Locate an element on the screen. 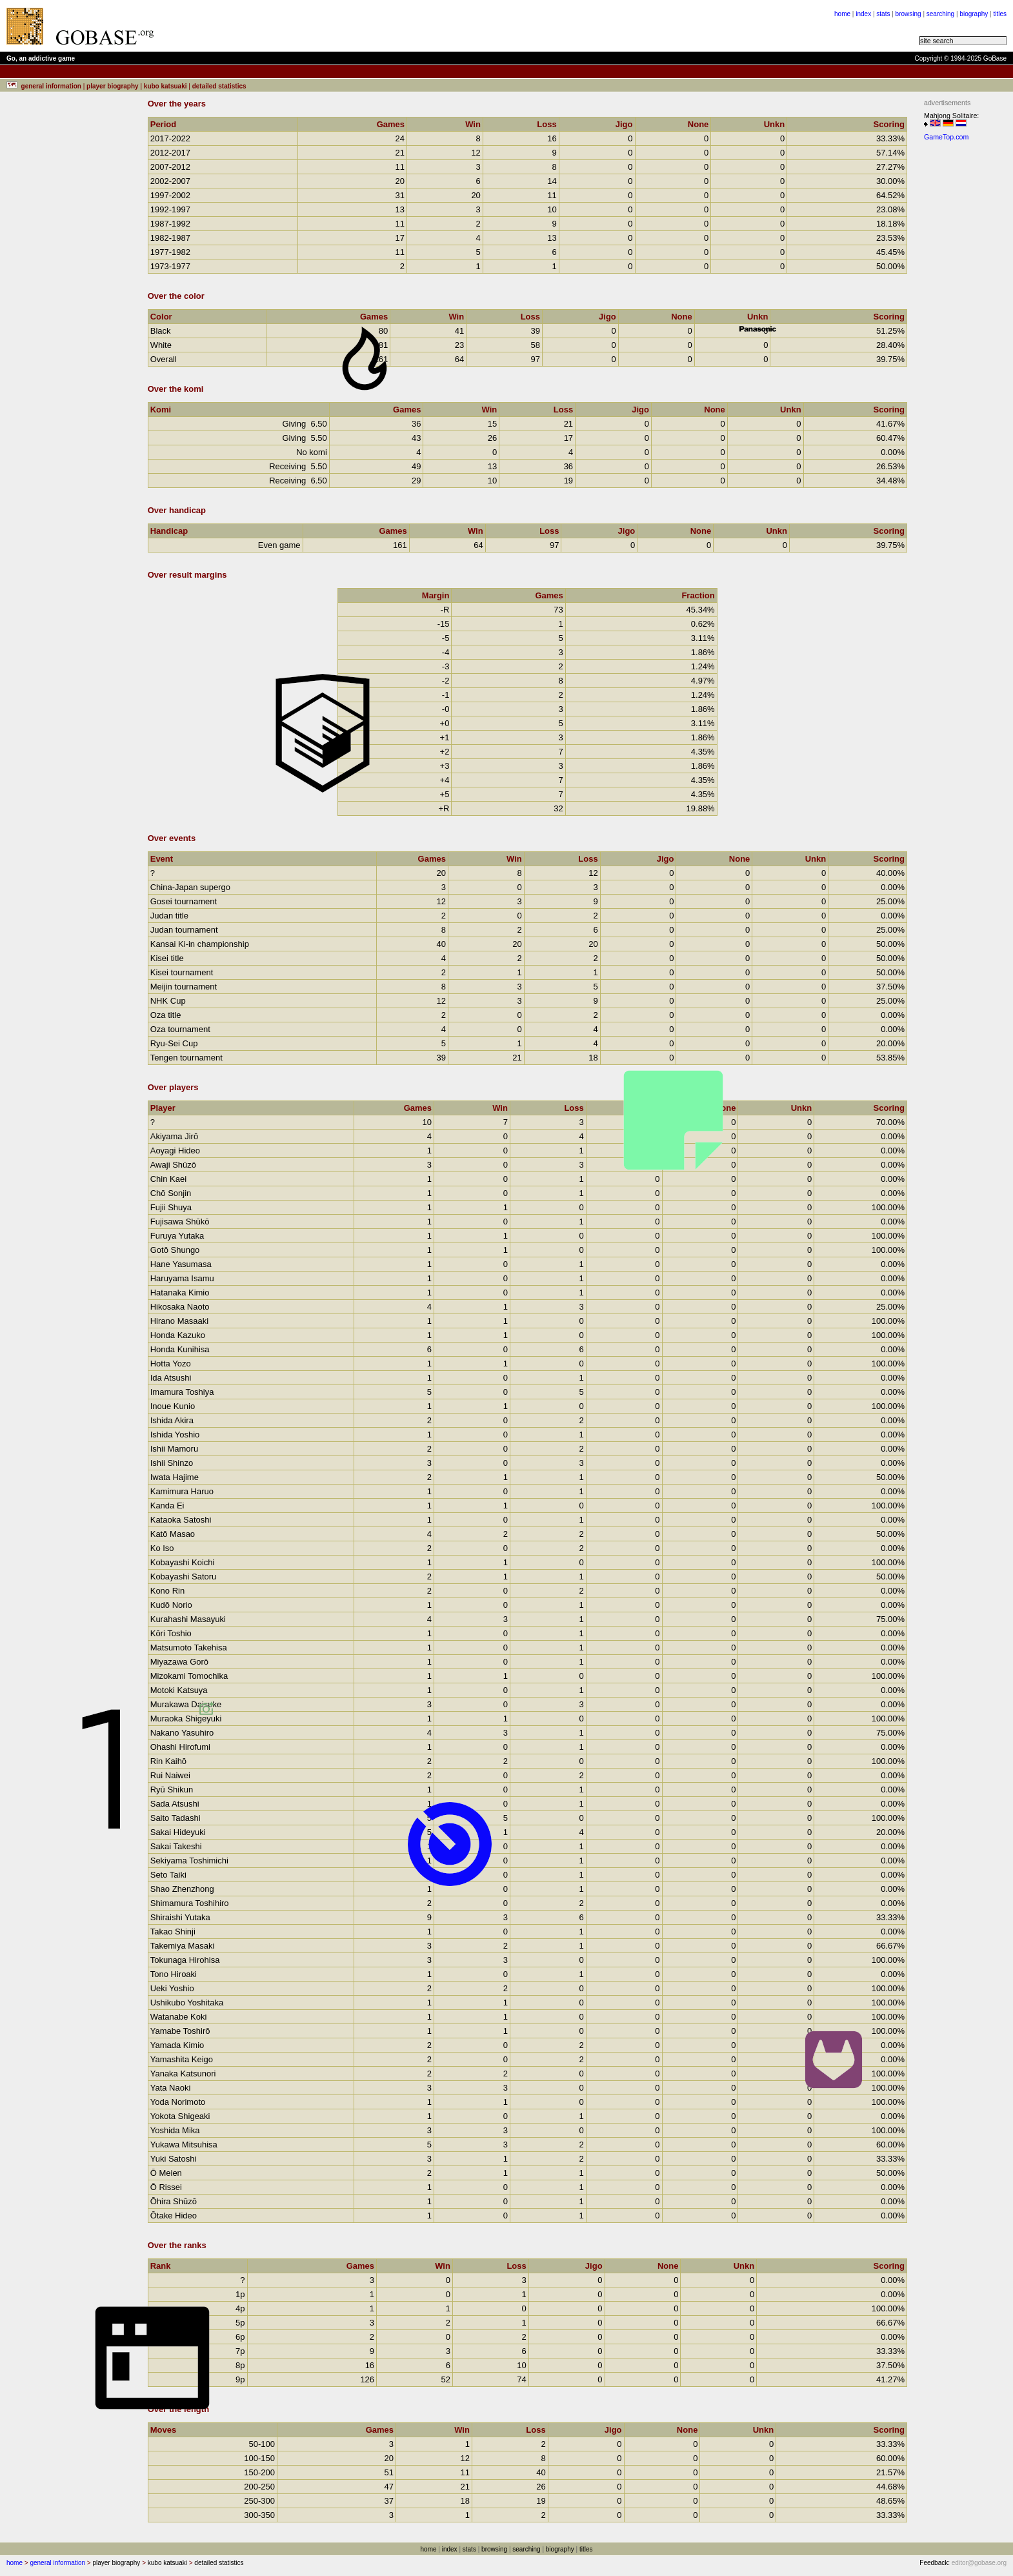 This screenshot has width=1013, height=2576. open GitLab repository is located at coordinates (834, 2060).